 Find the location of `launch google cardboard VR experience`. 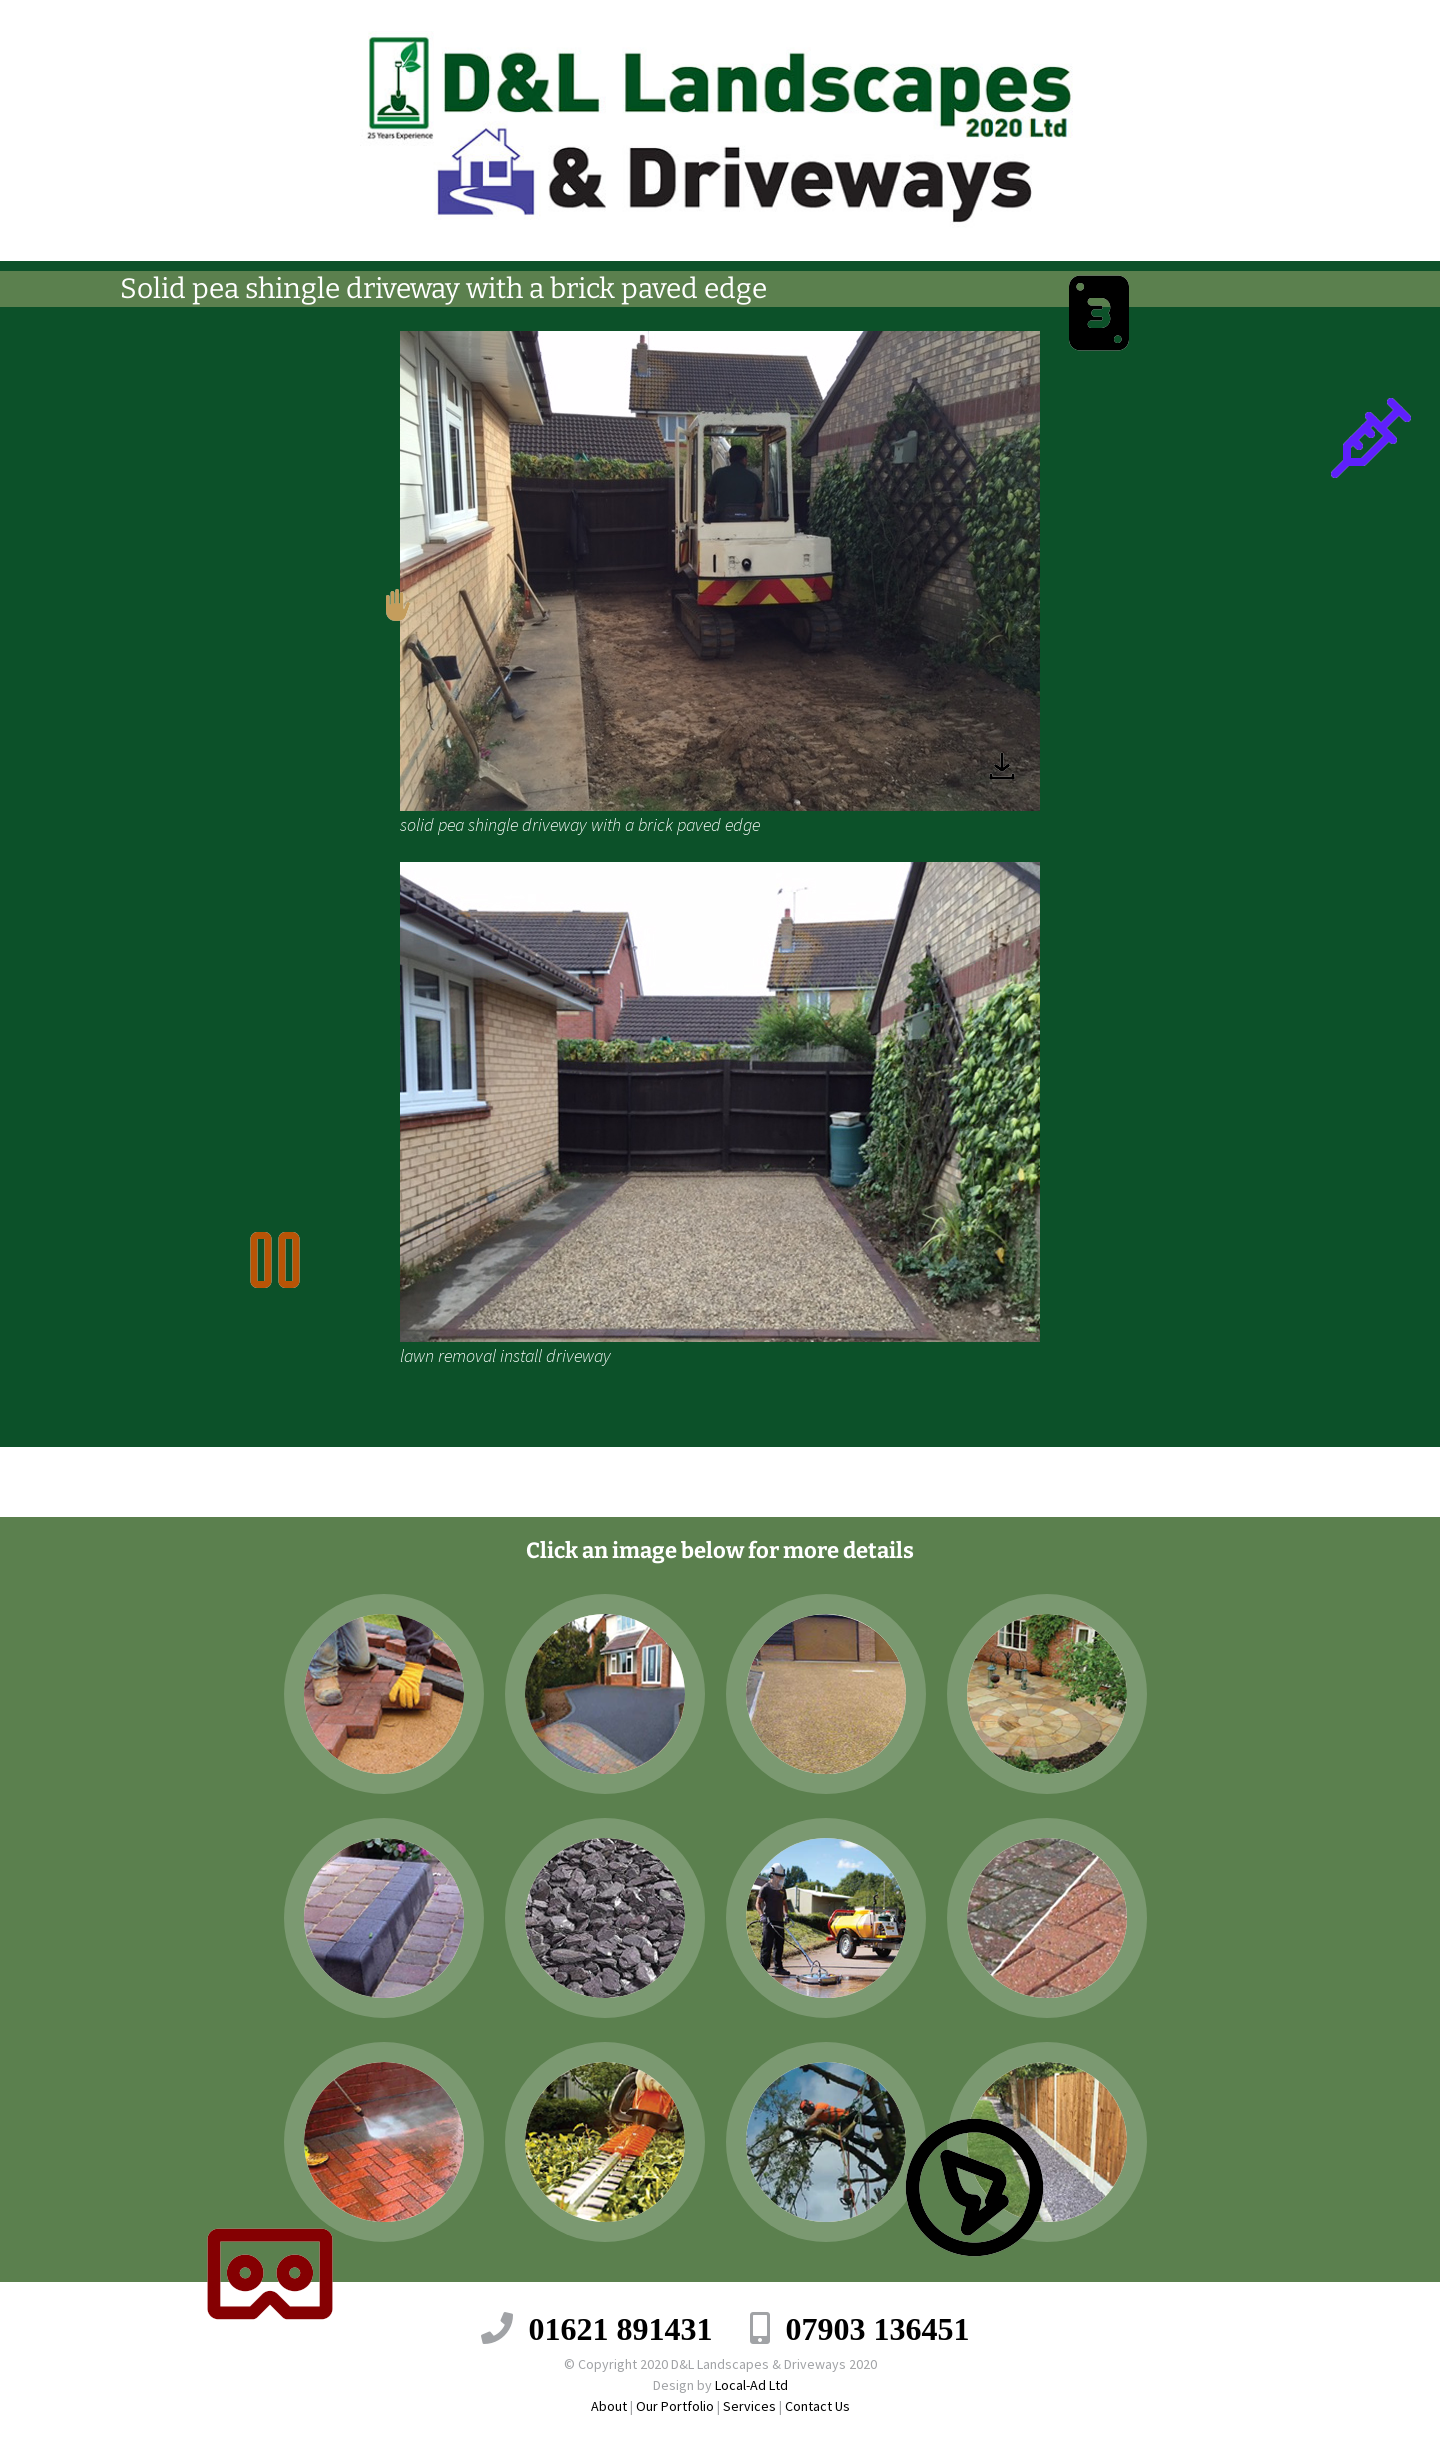

launch google cardboard VR experience is located at coordinates (270, 2274).